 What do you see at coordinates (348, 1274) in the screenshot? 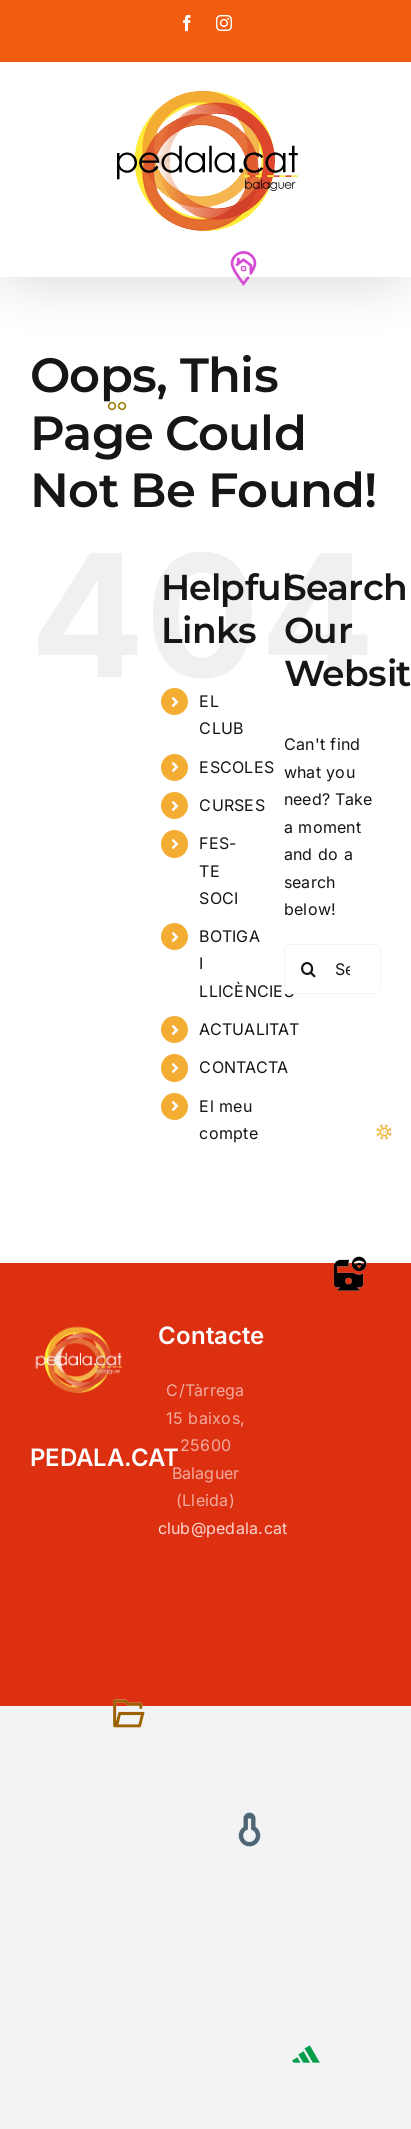
I see `indicates wifi is available on this train` at bounding box center [348, 1274].